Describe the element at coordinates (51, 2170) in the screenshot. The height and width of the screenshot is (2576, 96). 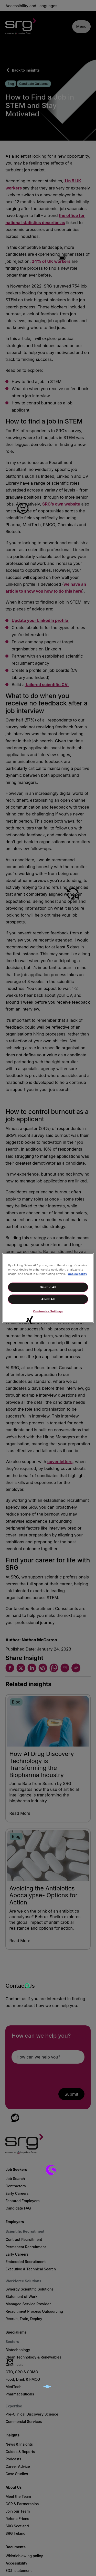
I see `shopware e-commerce platform logo` at that location.